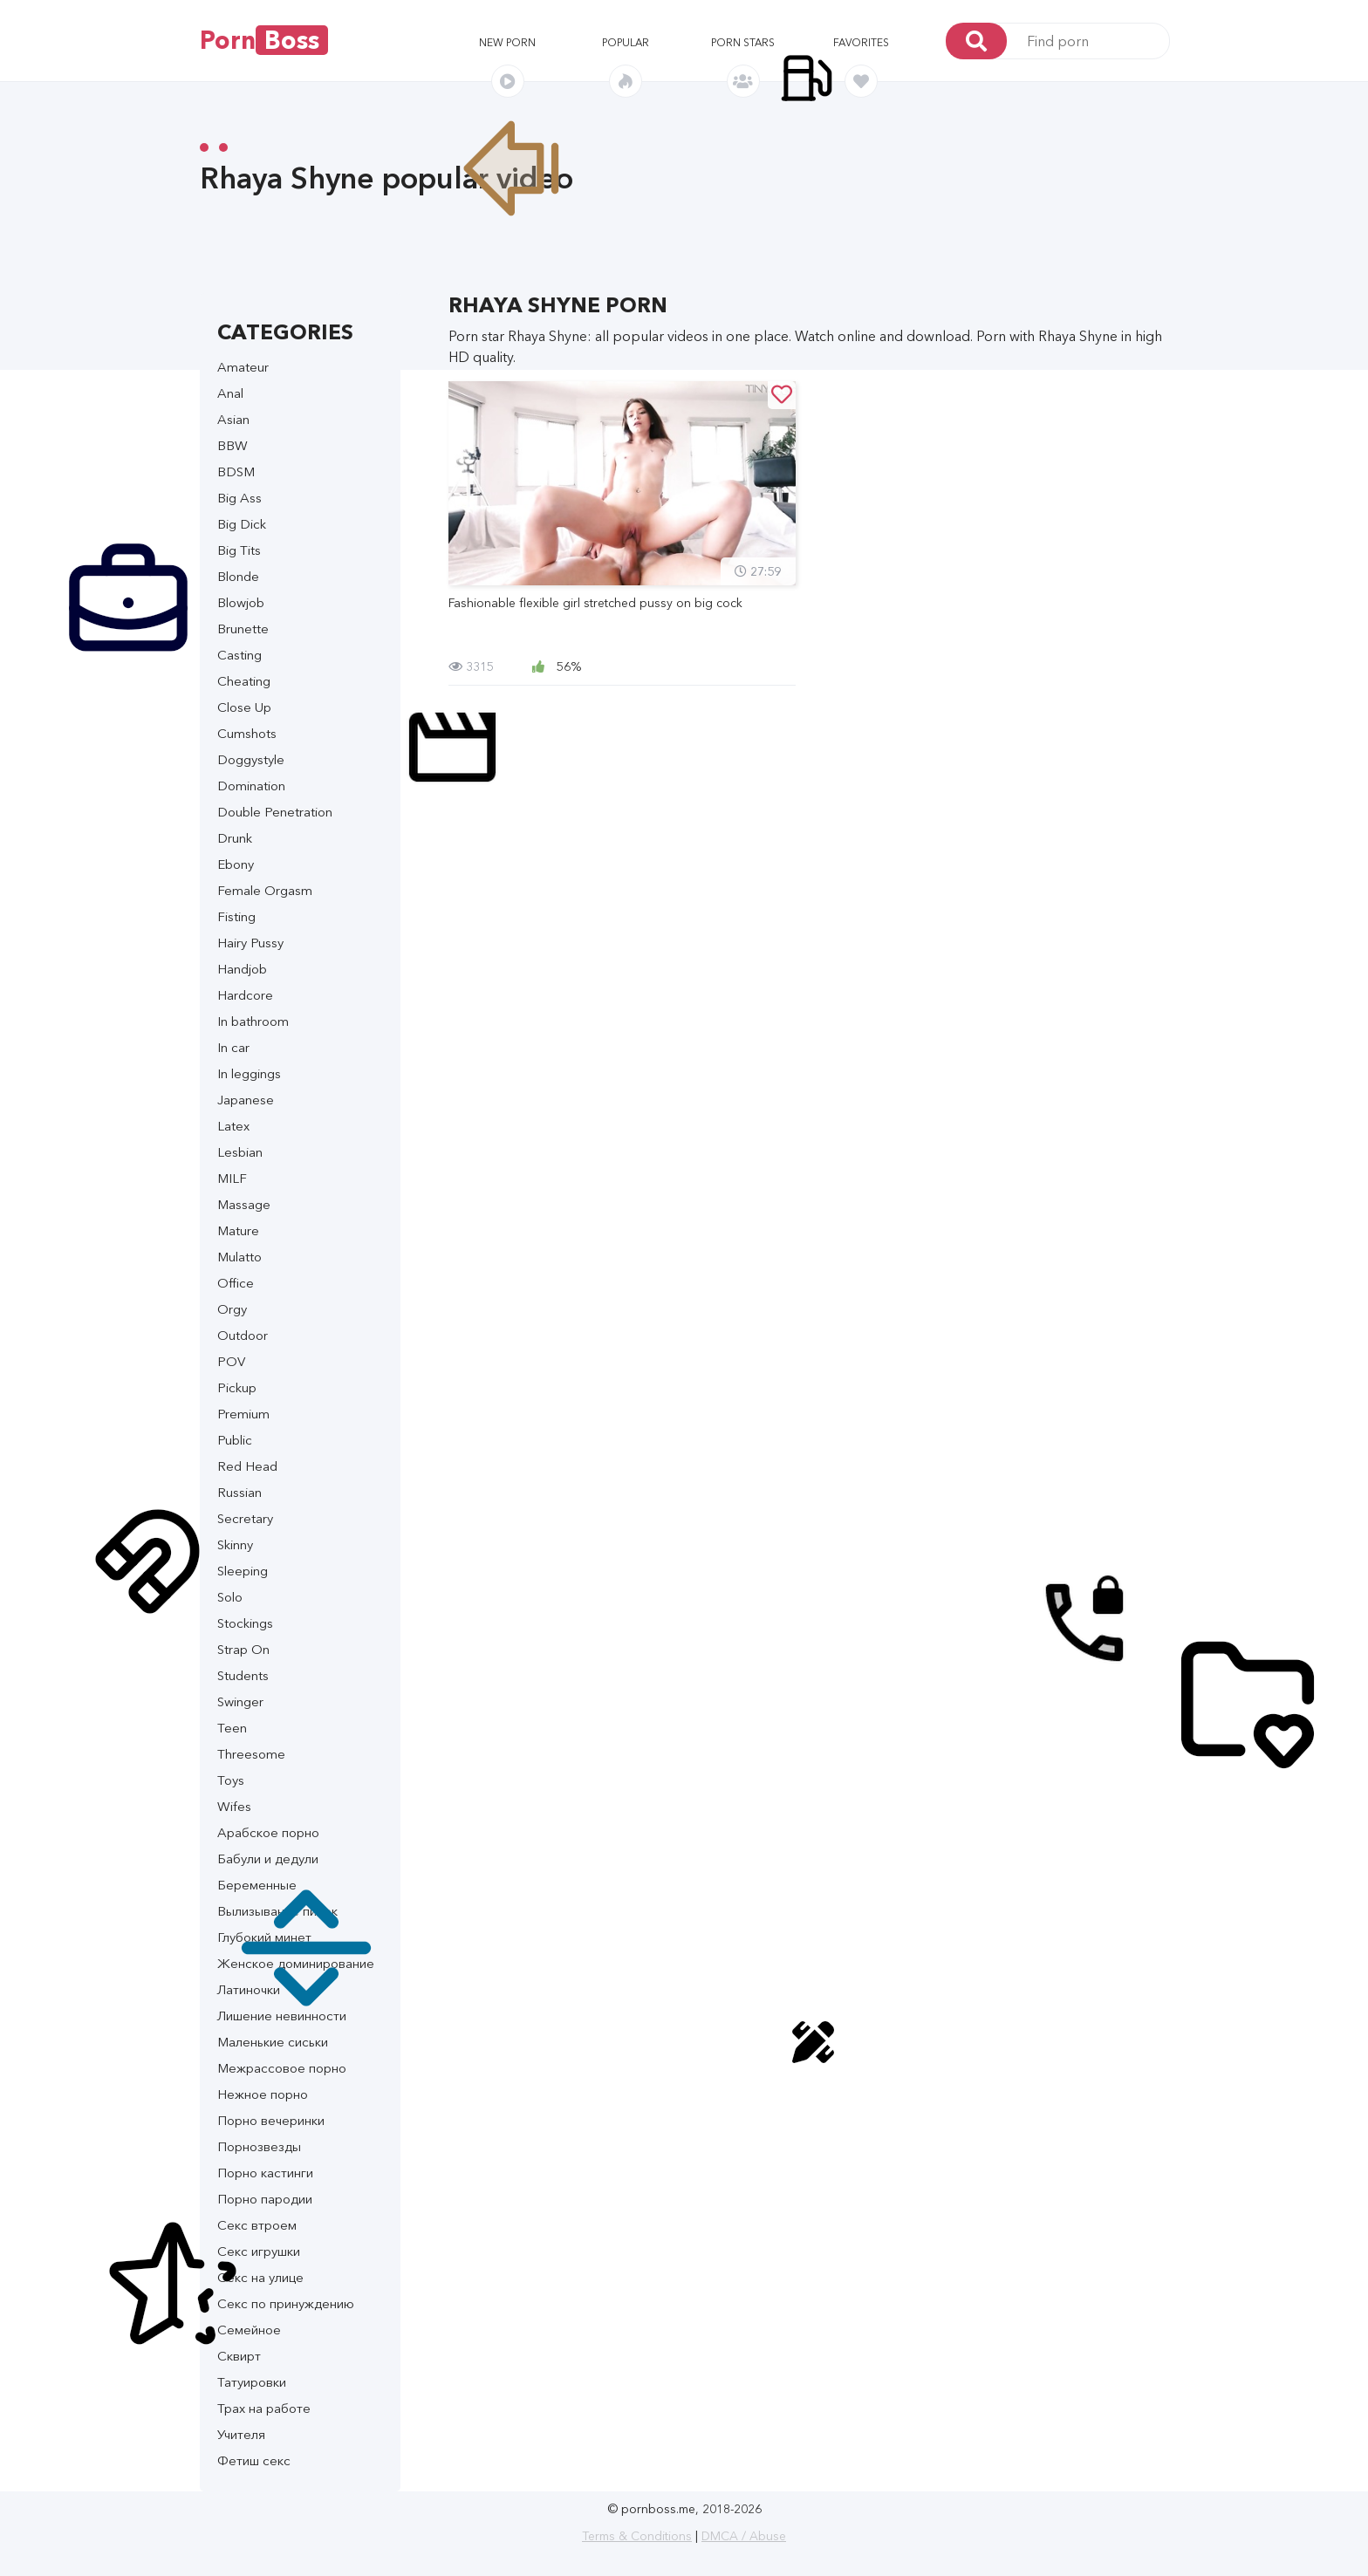 This screenshot has width=1368, height=2576. I want to click on access video or movie content, so click(452, 747).